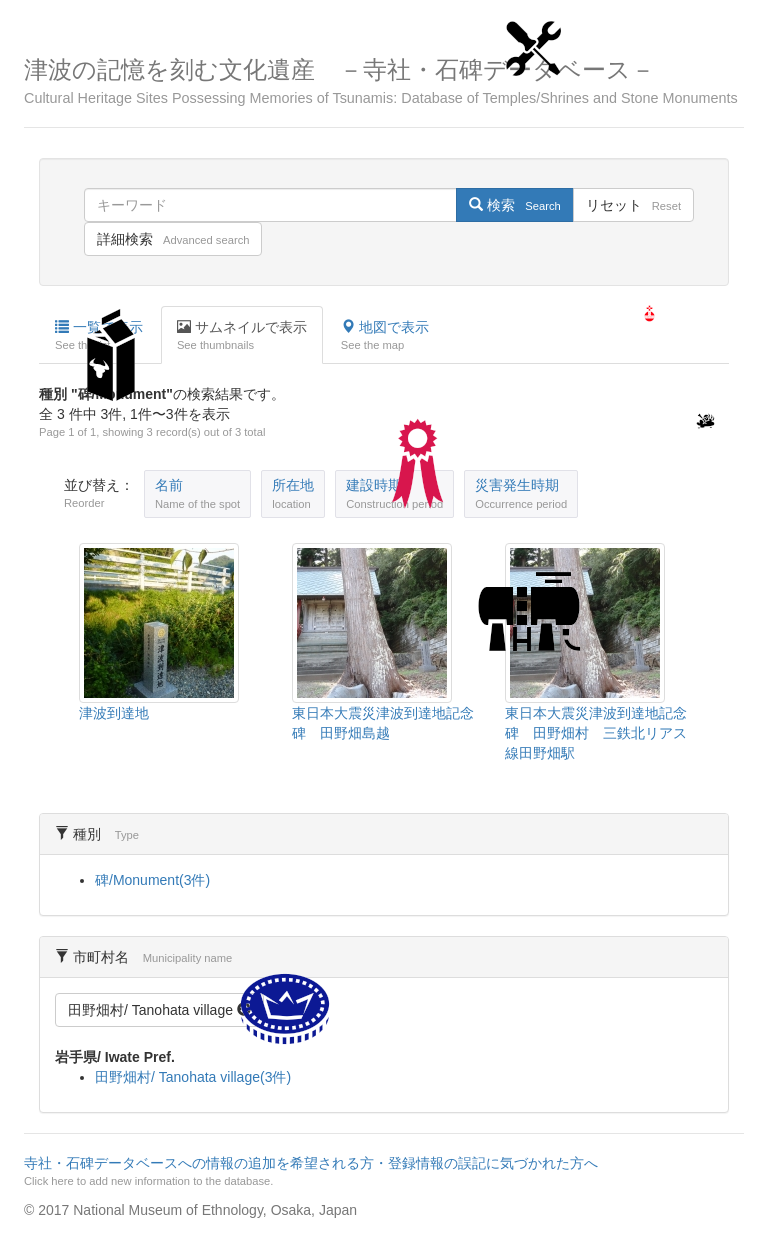 The height and width of the screenshot is (1250, 768). What do you see at coordinates (529, 599) in the screenshot?
I see `view fuel tank status or capacity` at bounding box center [529, 599].